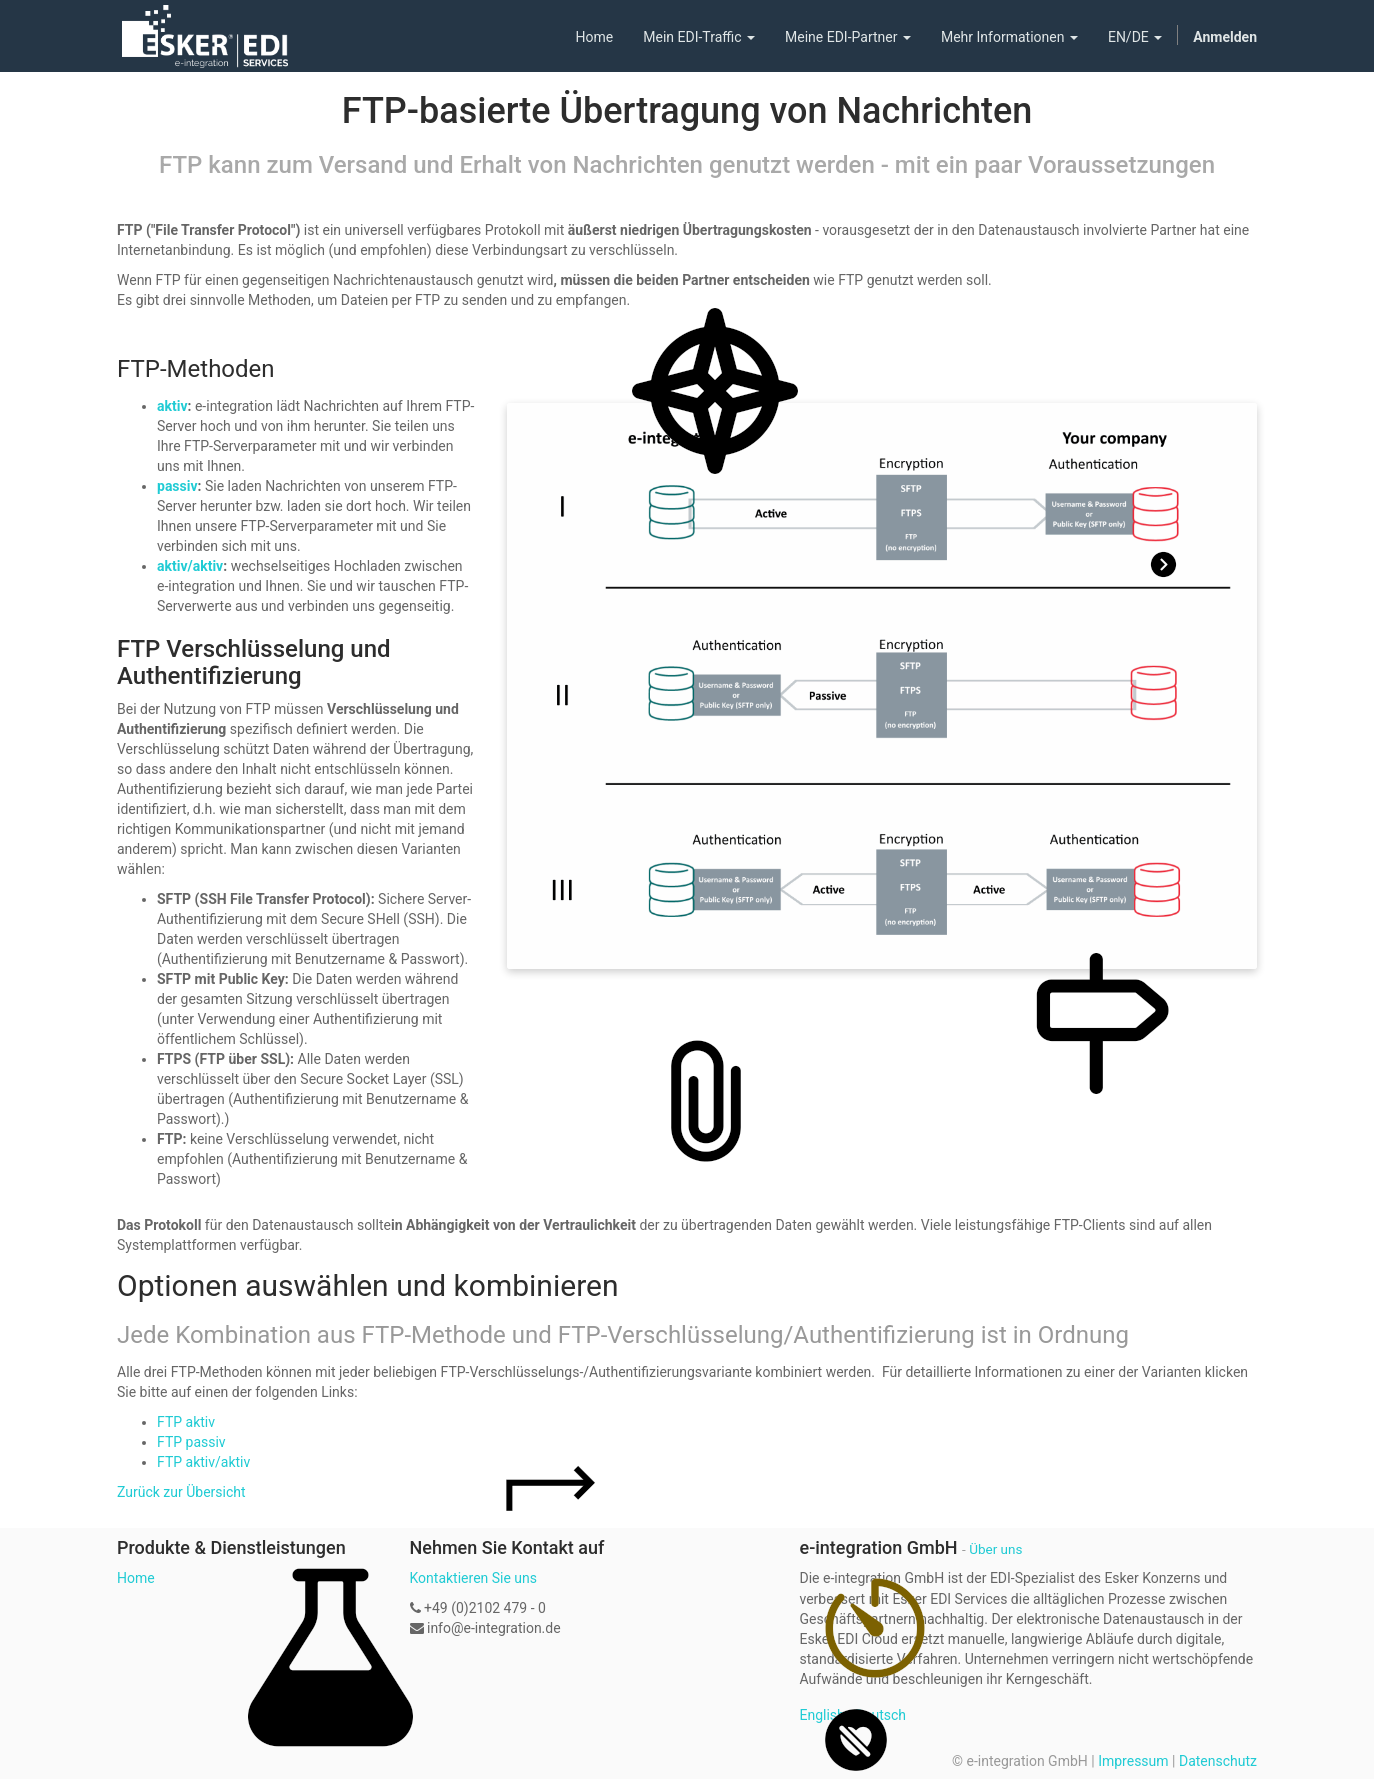 The height and width of the screenshot is (1779, 1374). I want to click on remove from favorites, so click(856, 1740).